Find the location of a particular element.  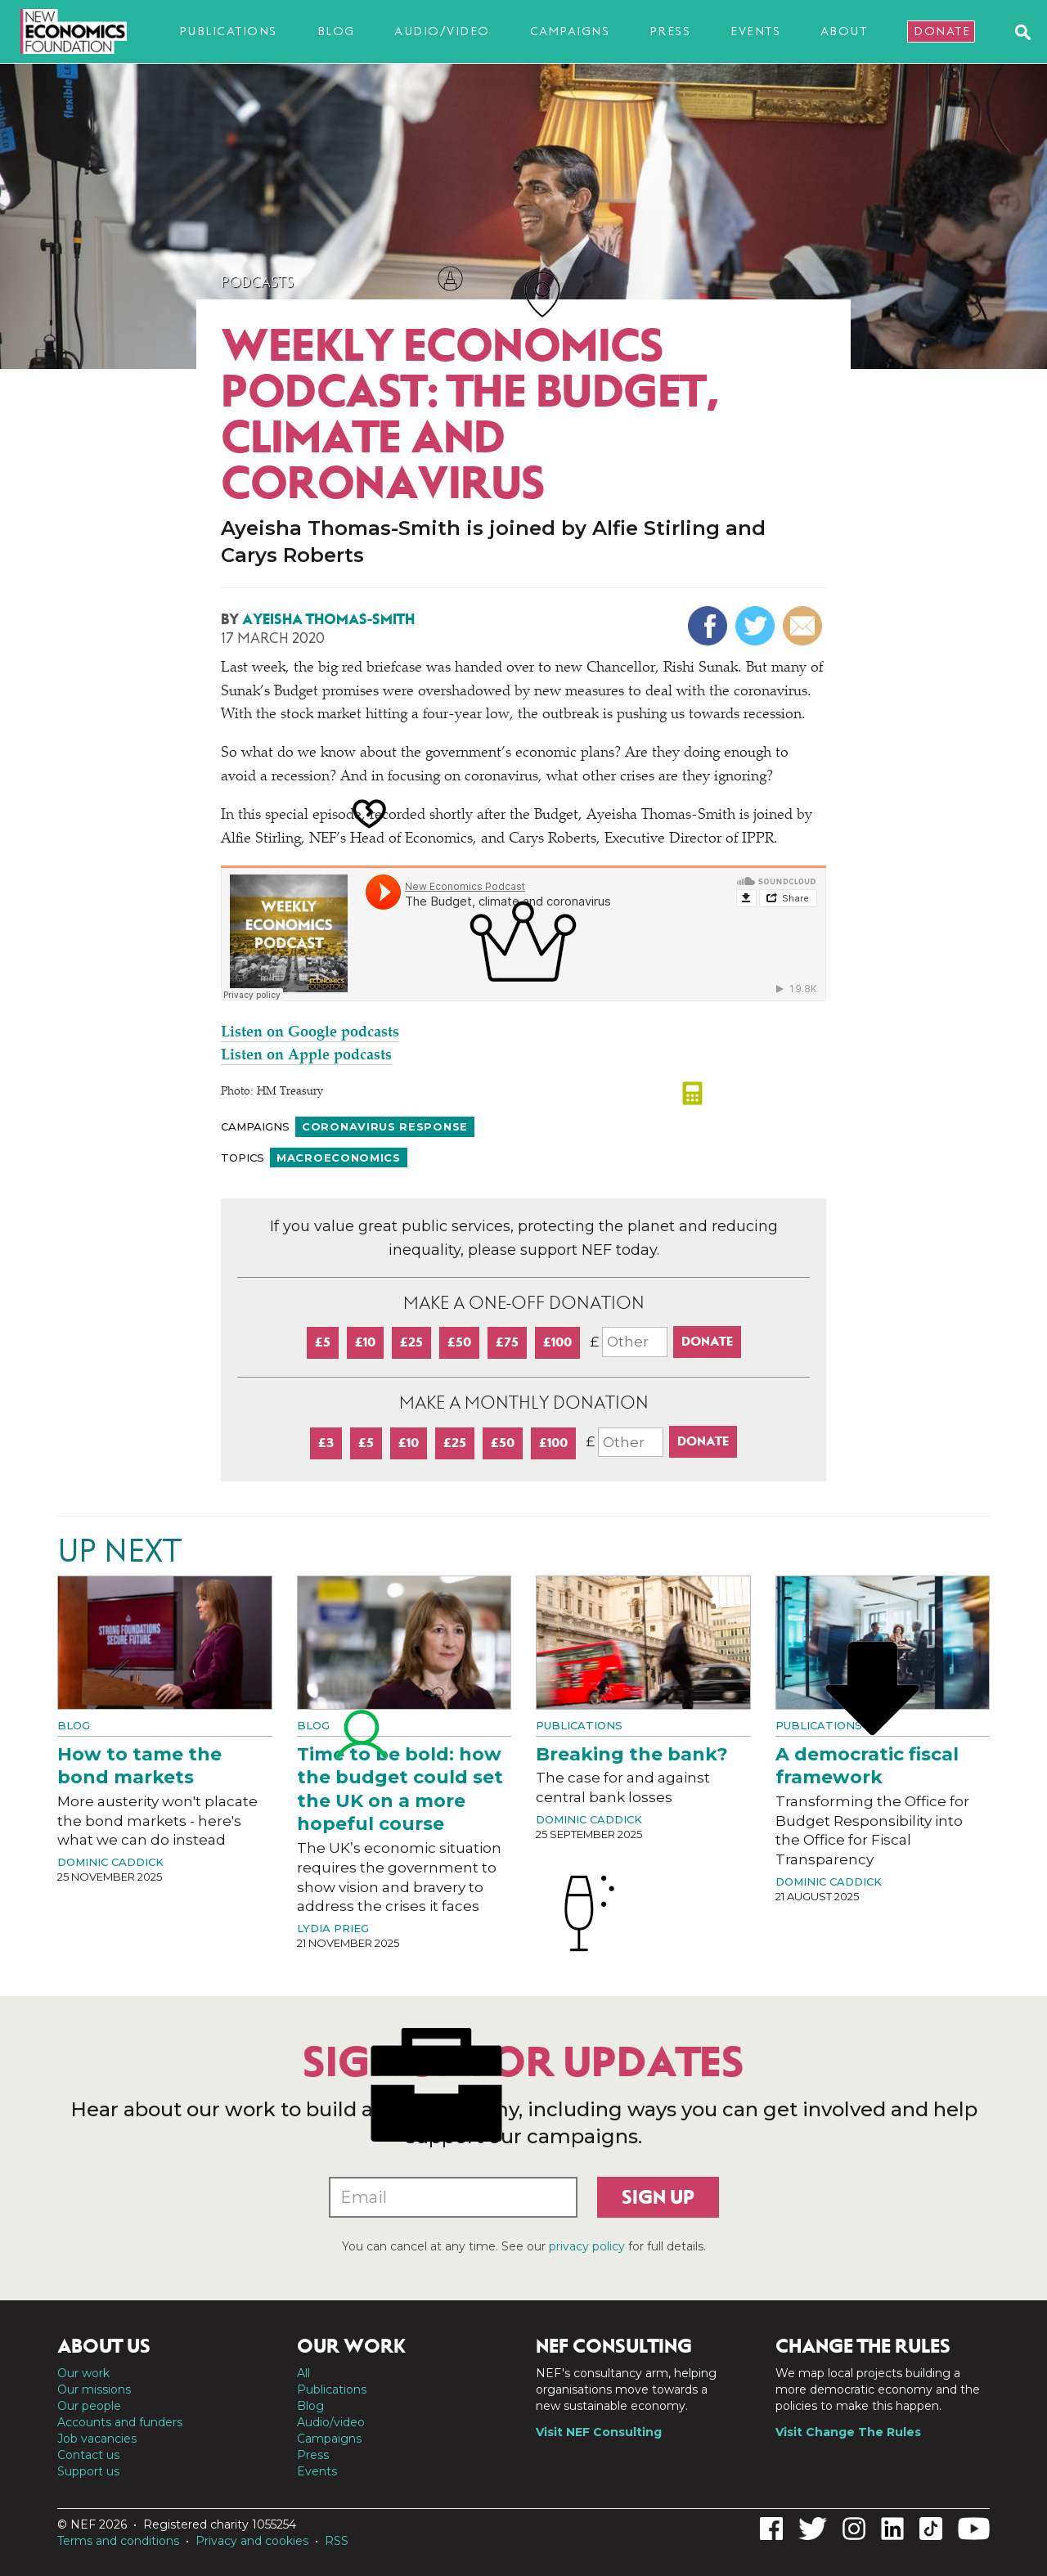

indicates premium or VIP membership status is located at coordinates (523, 946).